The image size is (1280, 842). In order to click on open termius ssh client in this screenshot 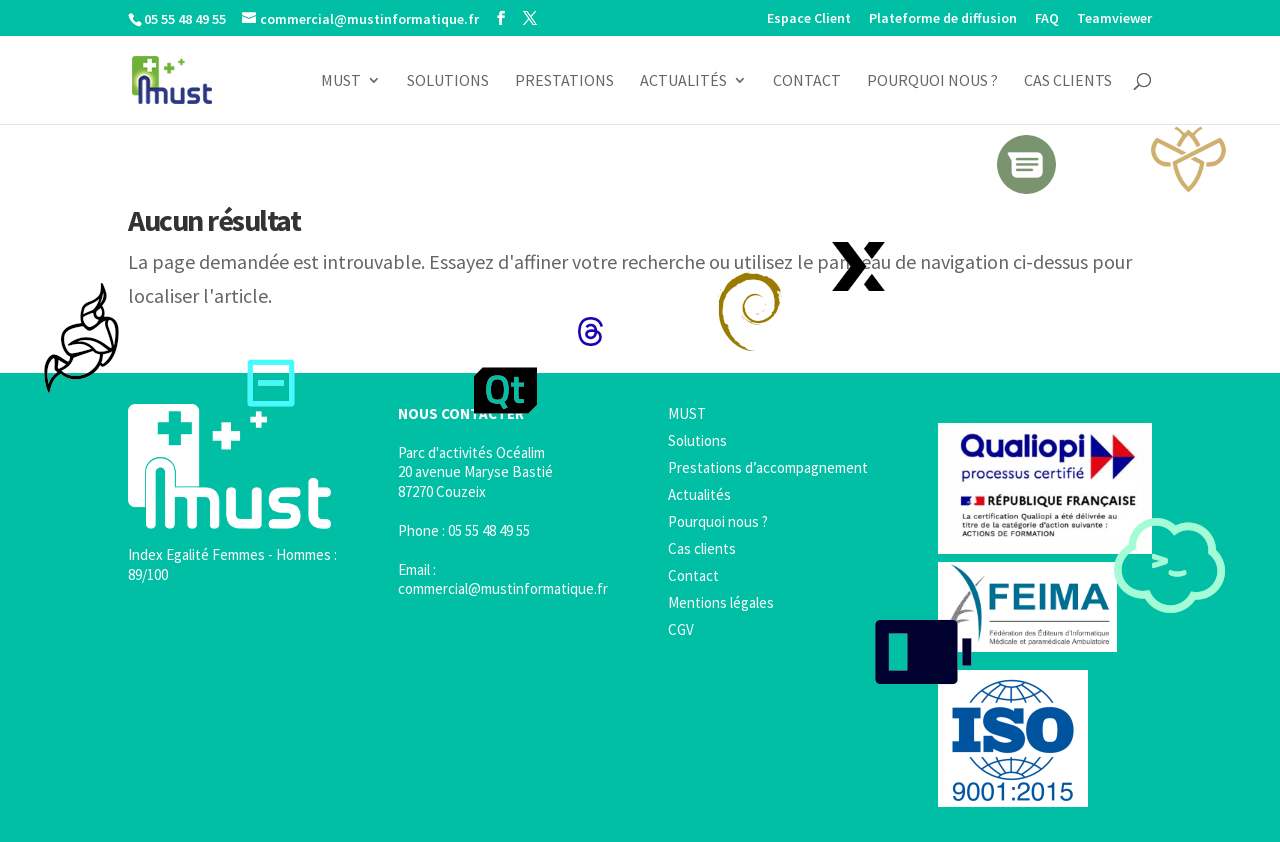, I will do `click(1169, 565)`.